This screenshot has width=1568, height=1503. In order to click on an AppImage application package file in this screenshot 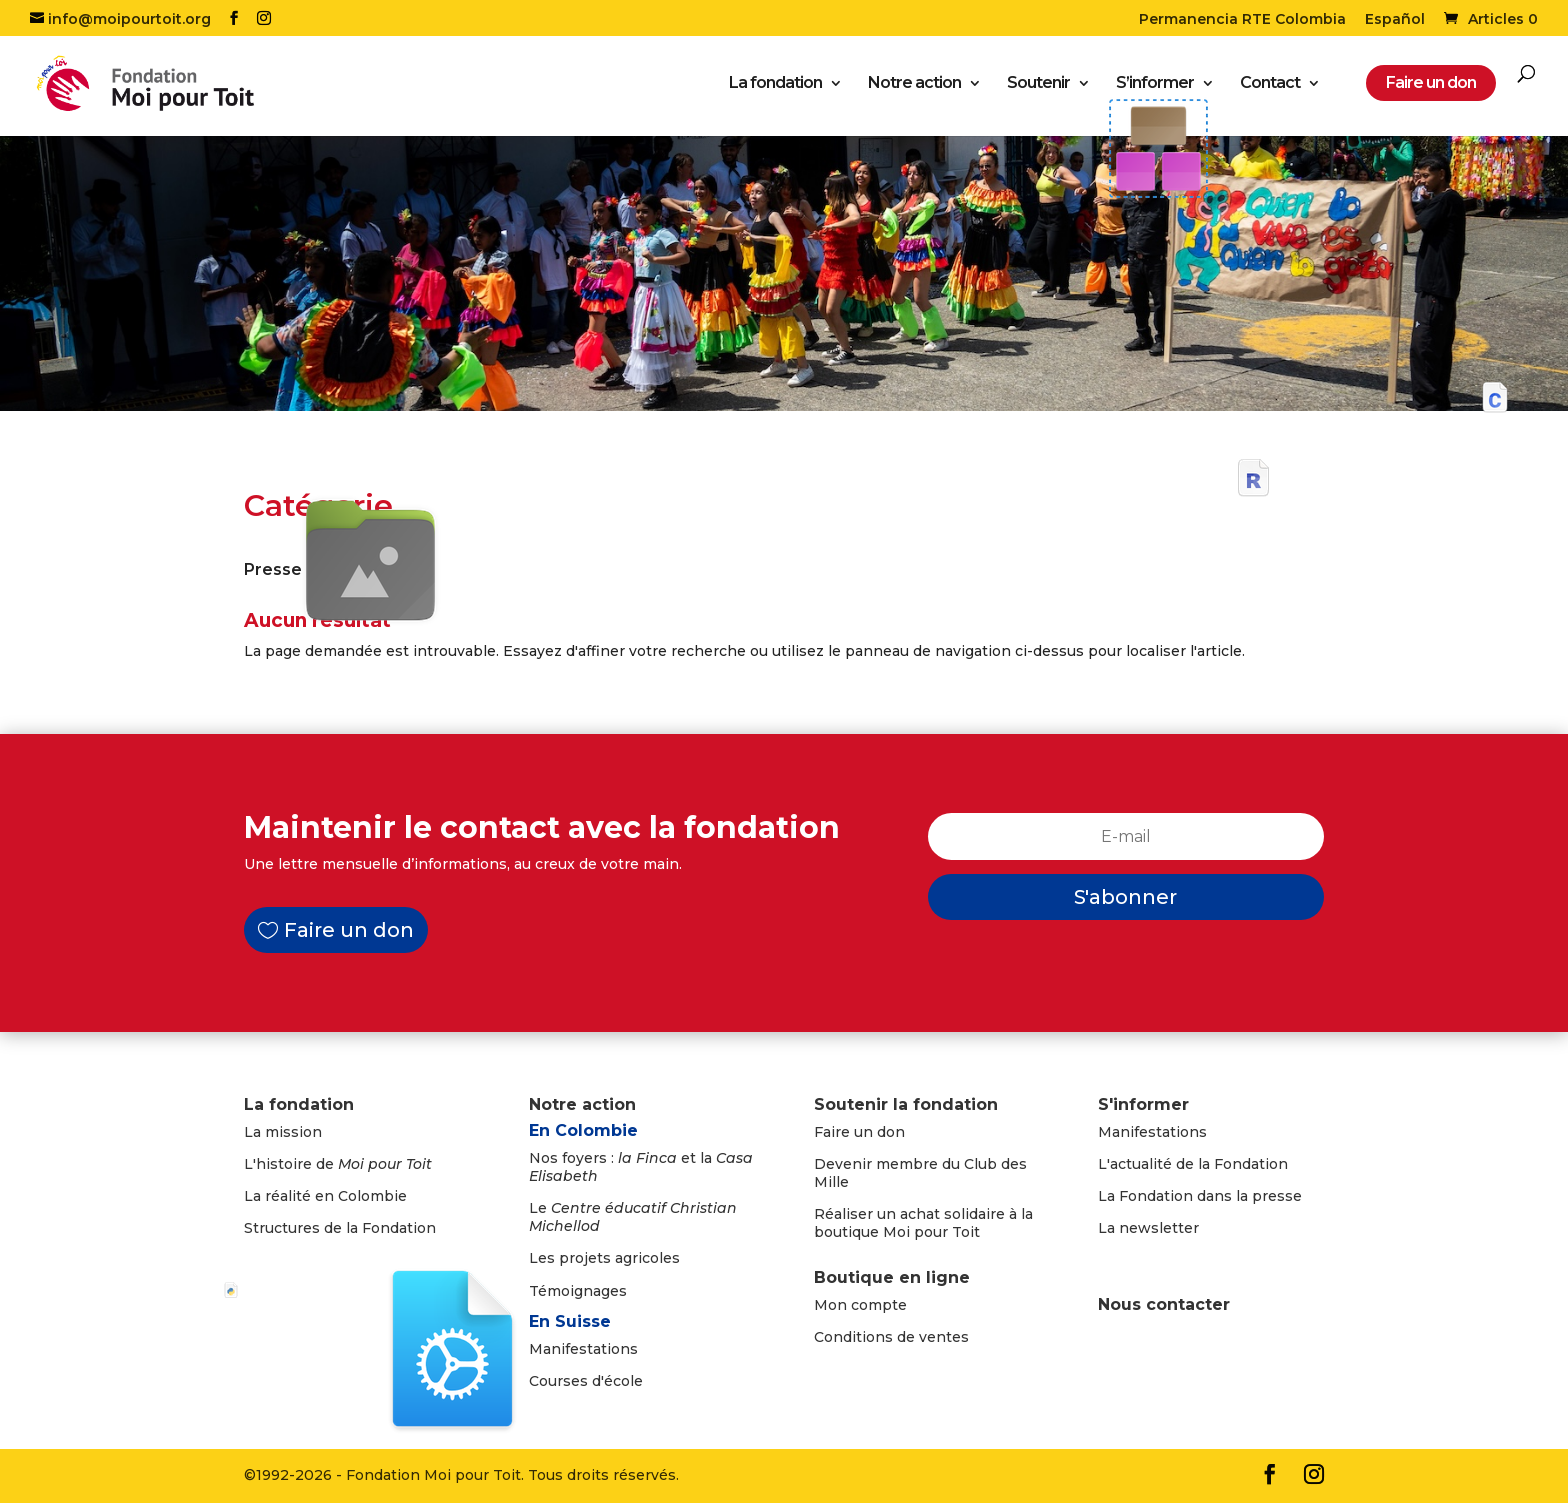, I will do `click(452, 1348)`.